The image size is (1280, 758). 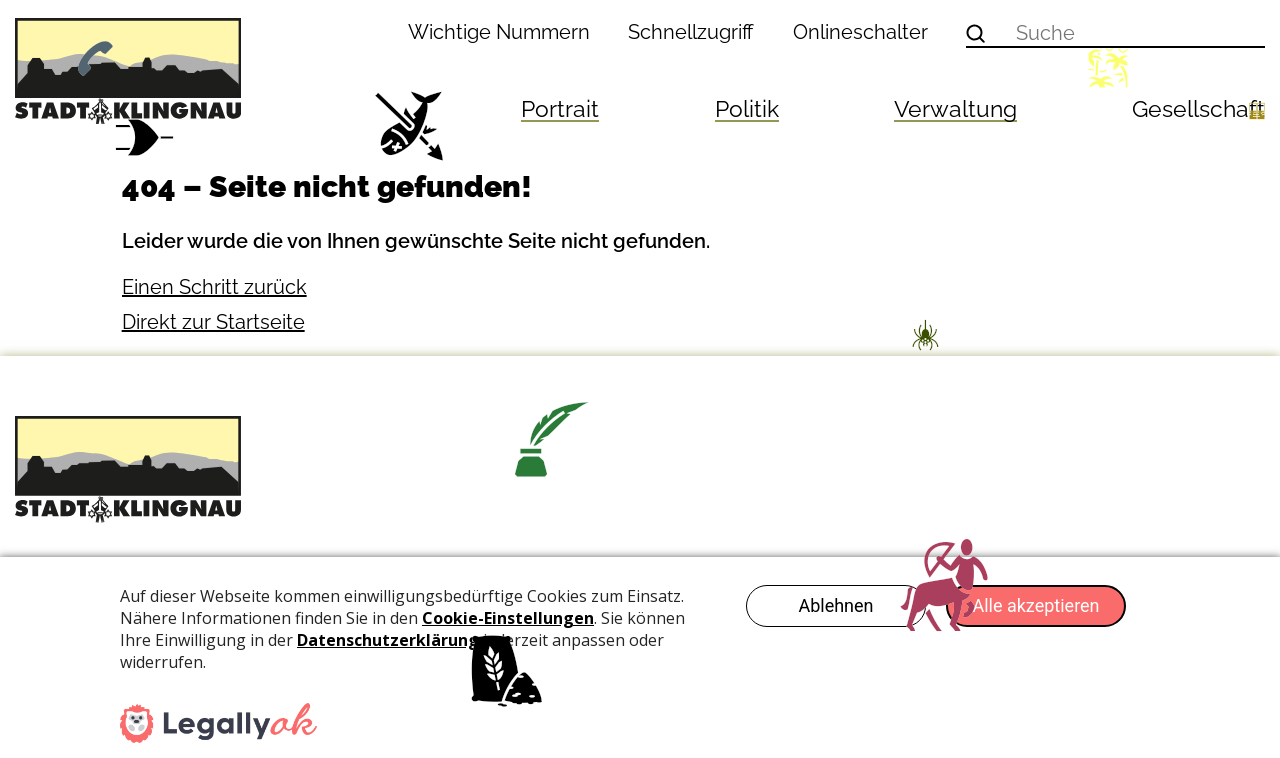 I want to click on select jungle or tropical environment, so click(x=1108, y=68).